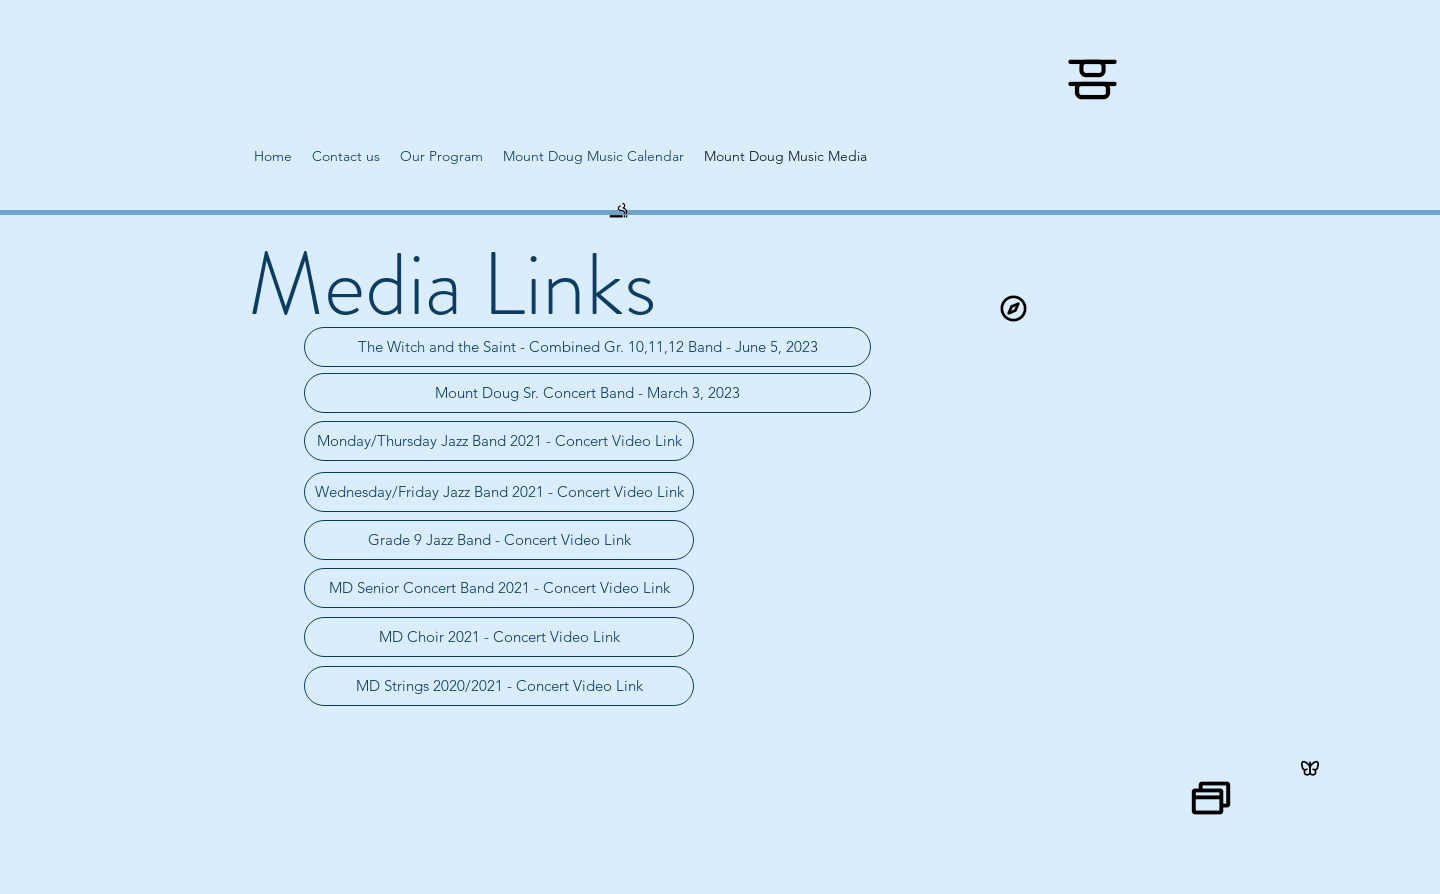  What do you see at coordinates (1310, 768) in the screenshot?
I see `indicates a transformation or metamorphosis feature` at bounding box center [1310, 768].